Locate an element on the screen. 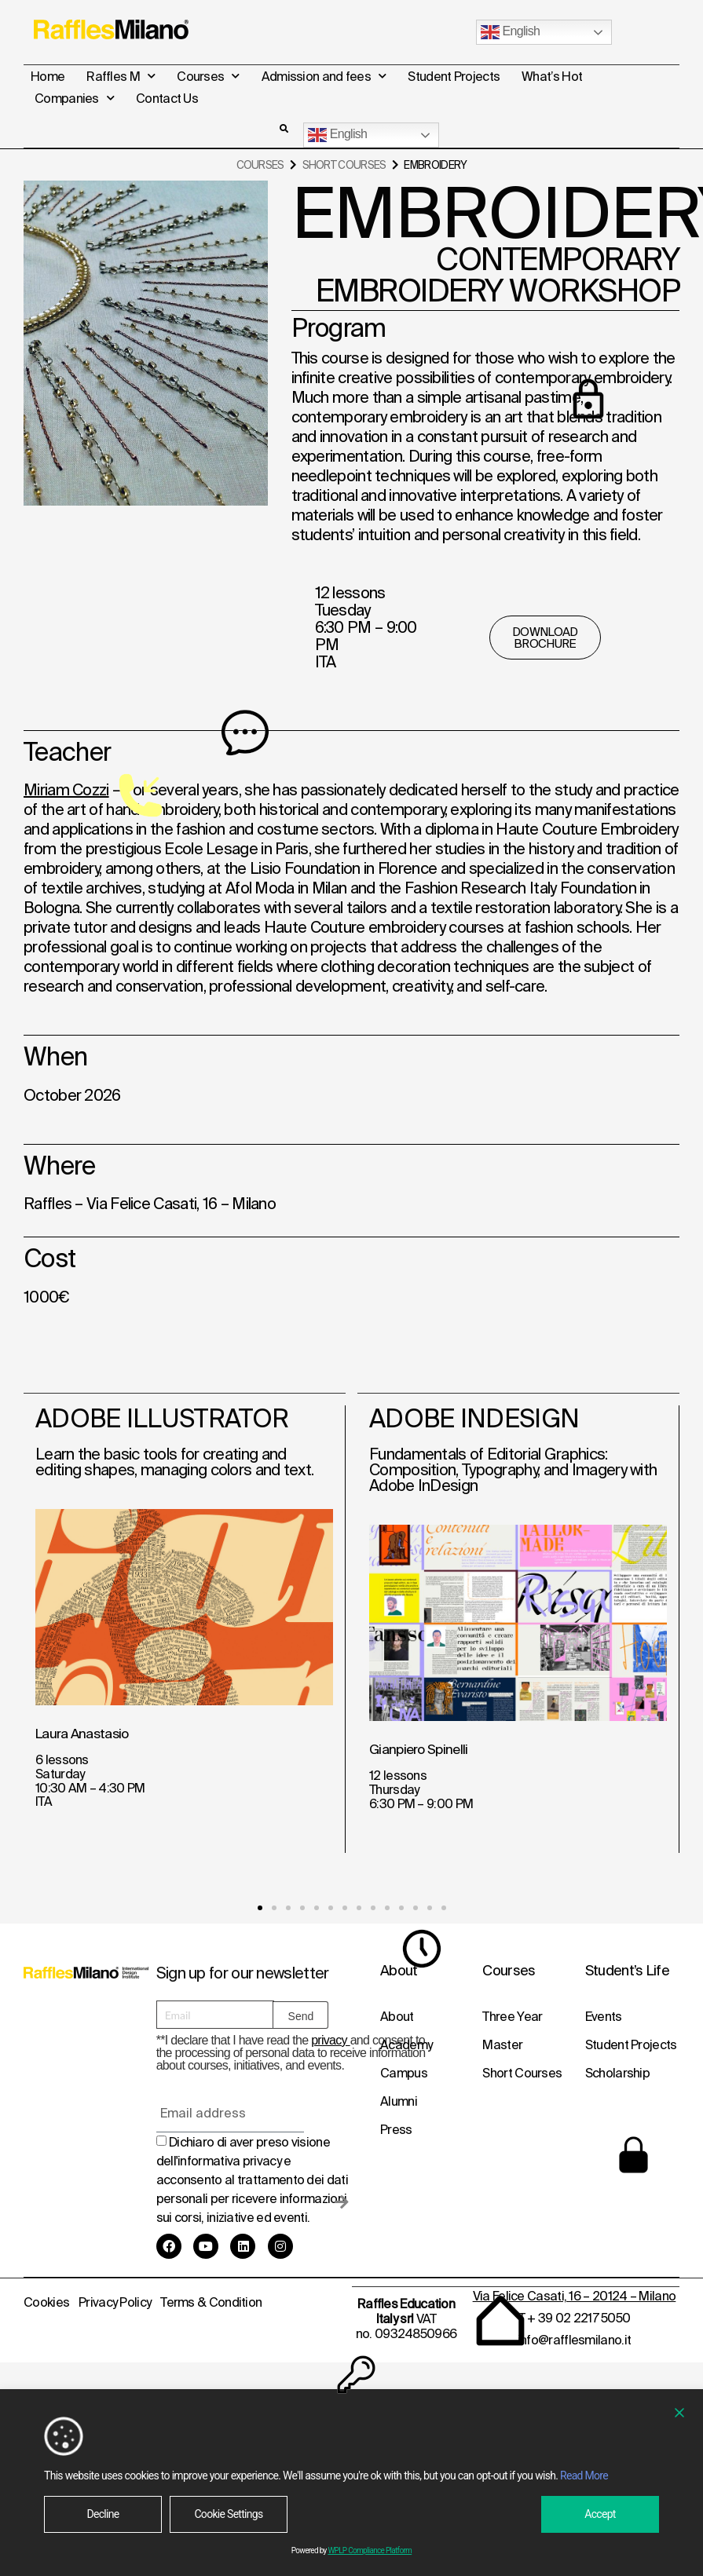  navigate to home screen is located at coordinates (500, 2322).